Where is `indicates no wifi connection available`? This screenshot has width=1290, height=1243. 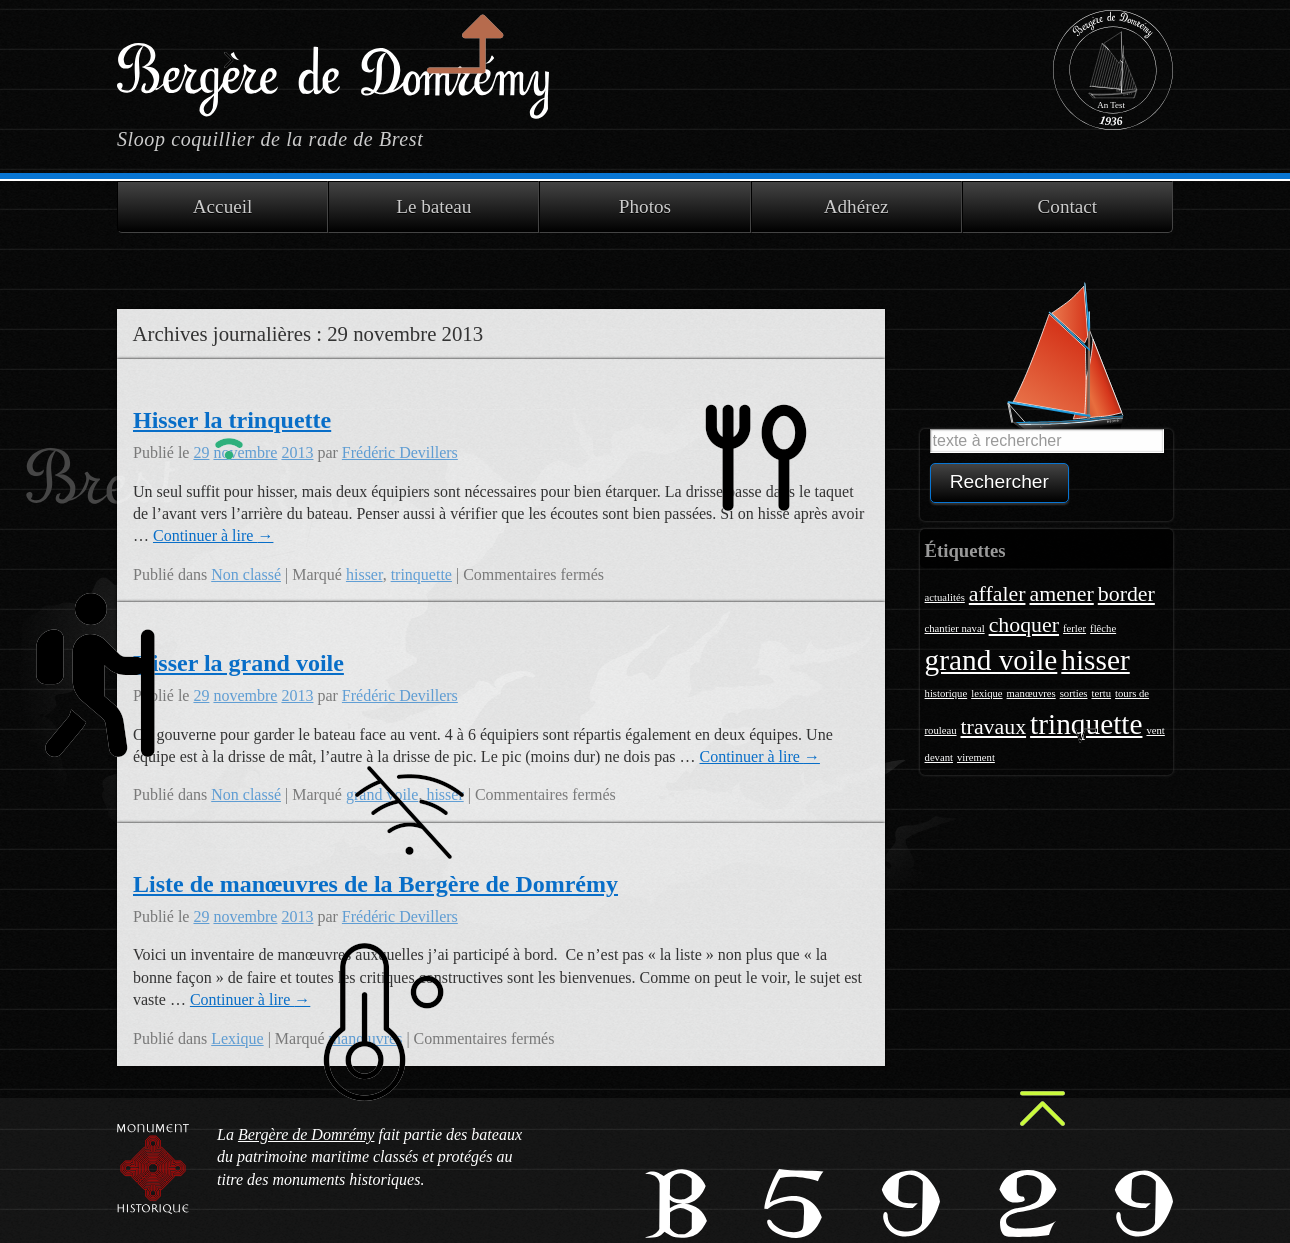
indicates no wifi connection available is located at coordinates (409, 812).